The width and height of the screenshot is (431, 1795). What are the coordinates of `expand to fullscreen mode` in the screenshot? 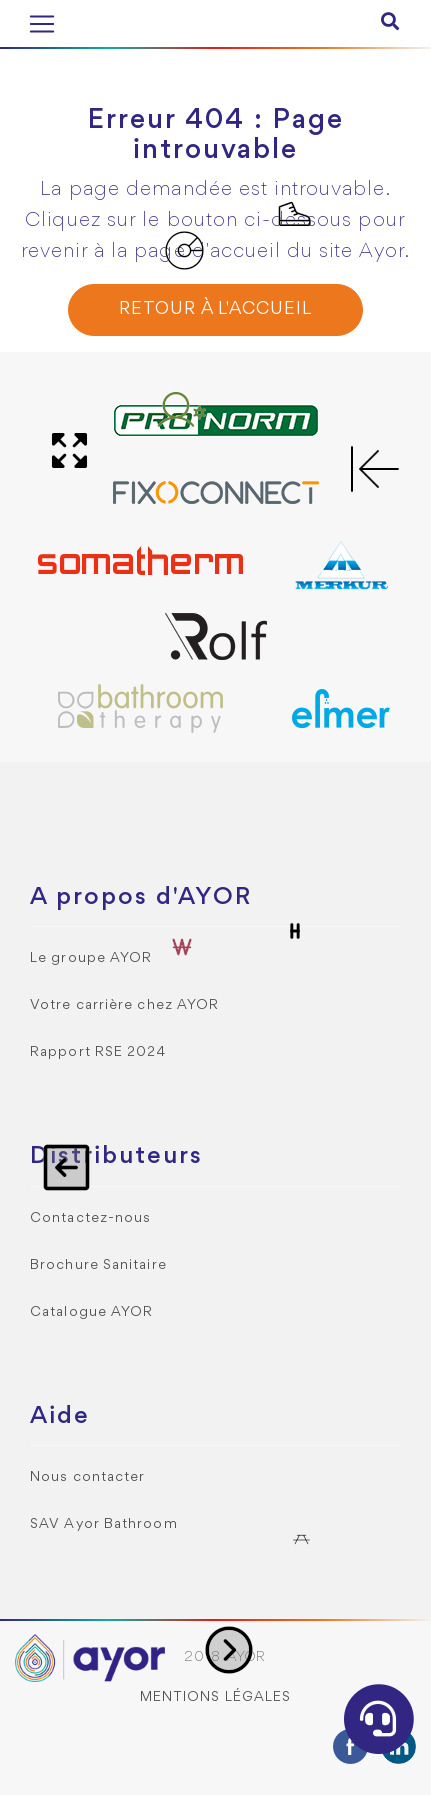 It's located at (69, 450).